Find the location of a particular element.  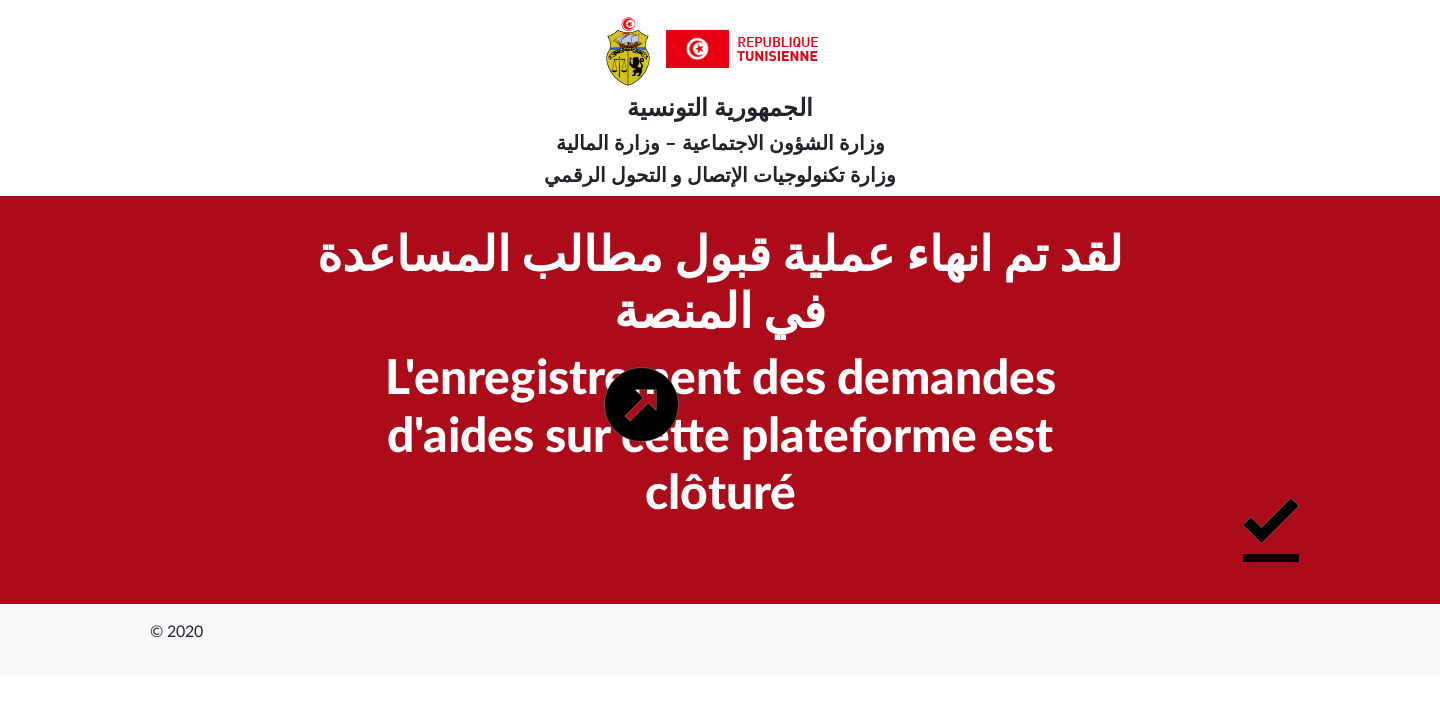

open link in new tab or window is located at coordinates (641, 404).